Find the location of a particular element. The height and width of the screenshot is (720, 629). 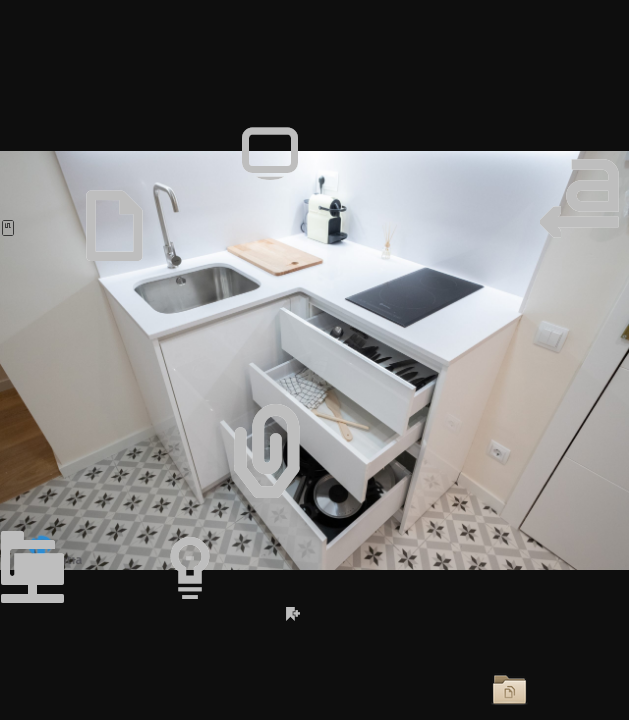

switch text direction to right-to-left is located at coordinates (582, 201).